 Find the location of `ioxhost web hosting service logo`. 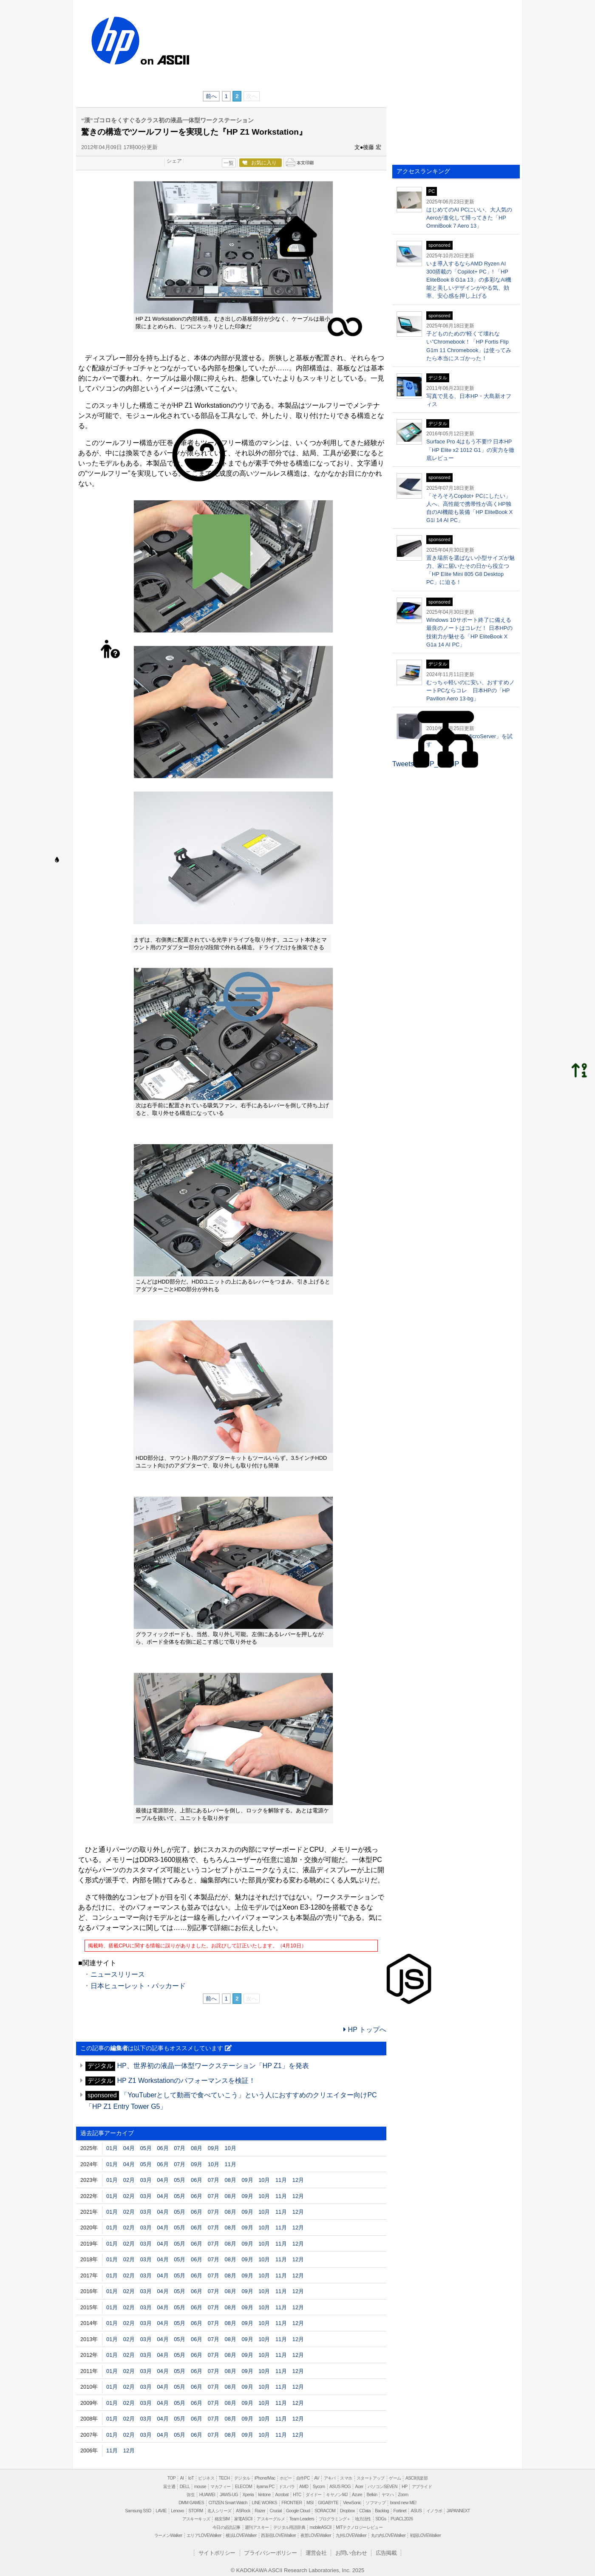

ioxhost web hosting service logo is located at coordinates (248, 996).